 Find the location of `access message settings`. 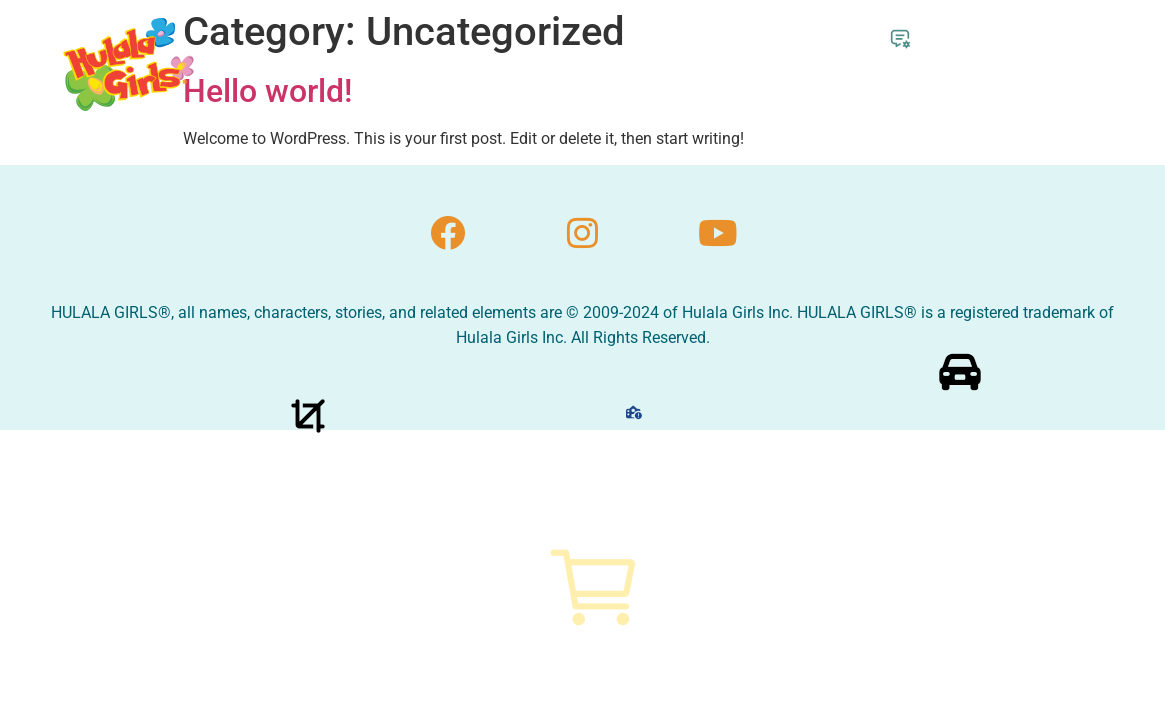

access message settings is located at coordinates (900, 38).